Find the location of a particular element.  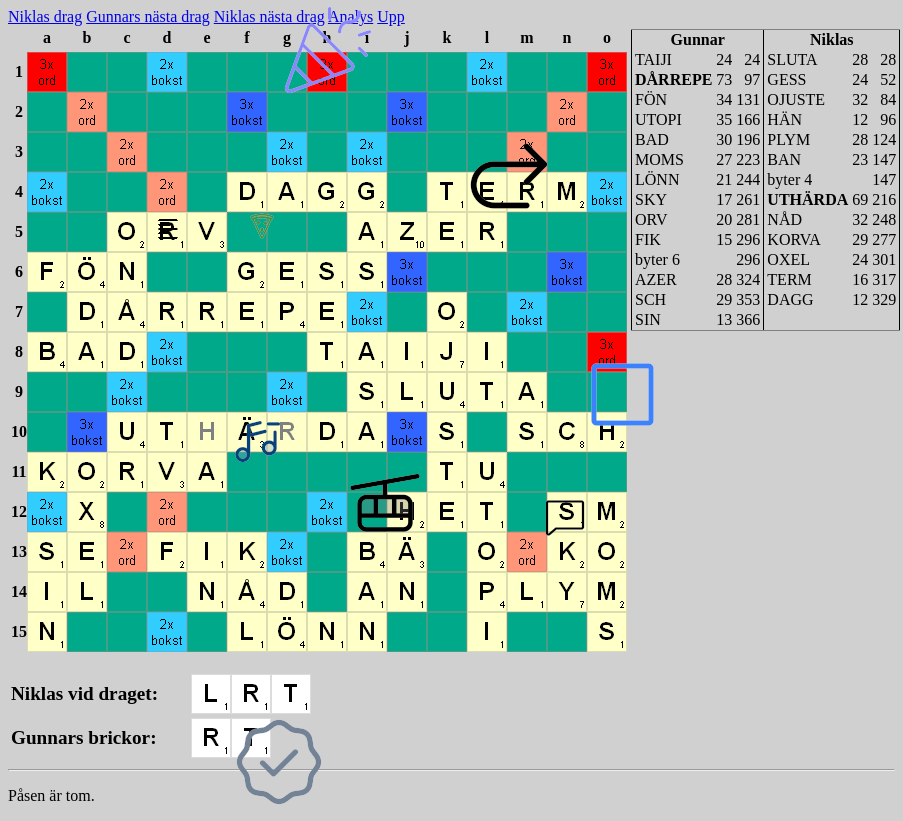

access cable car or gondola transit information is located at coordinates (385, 504).